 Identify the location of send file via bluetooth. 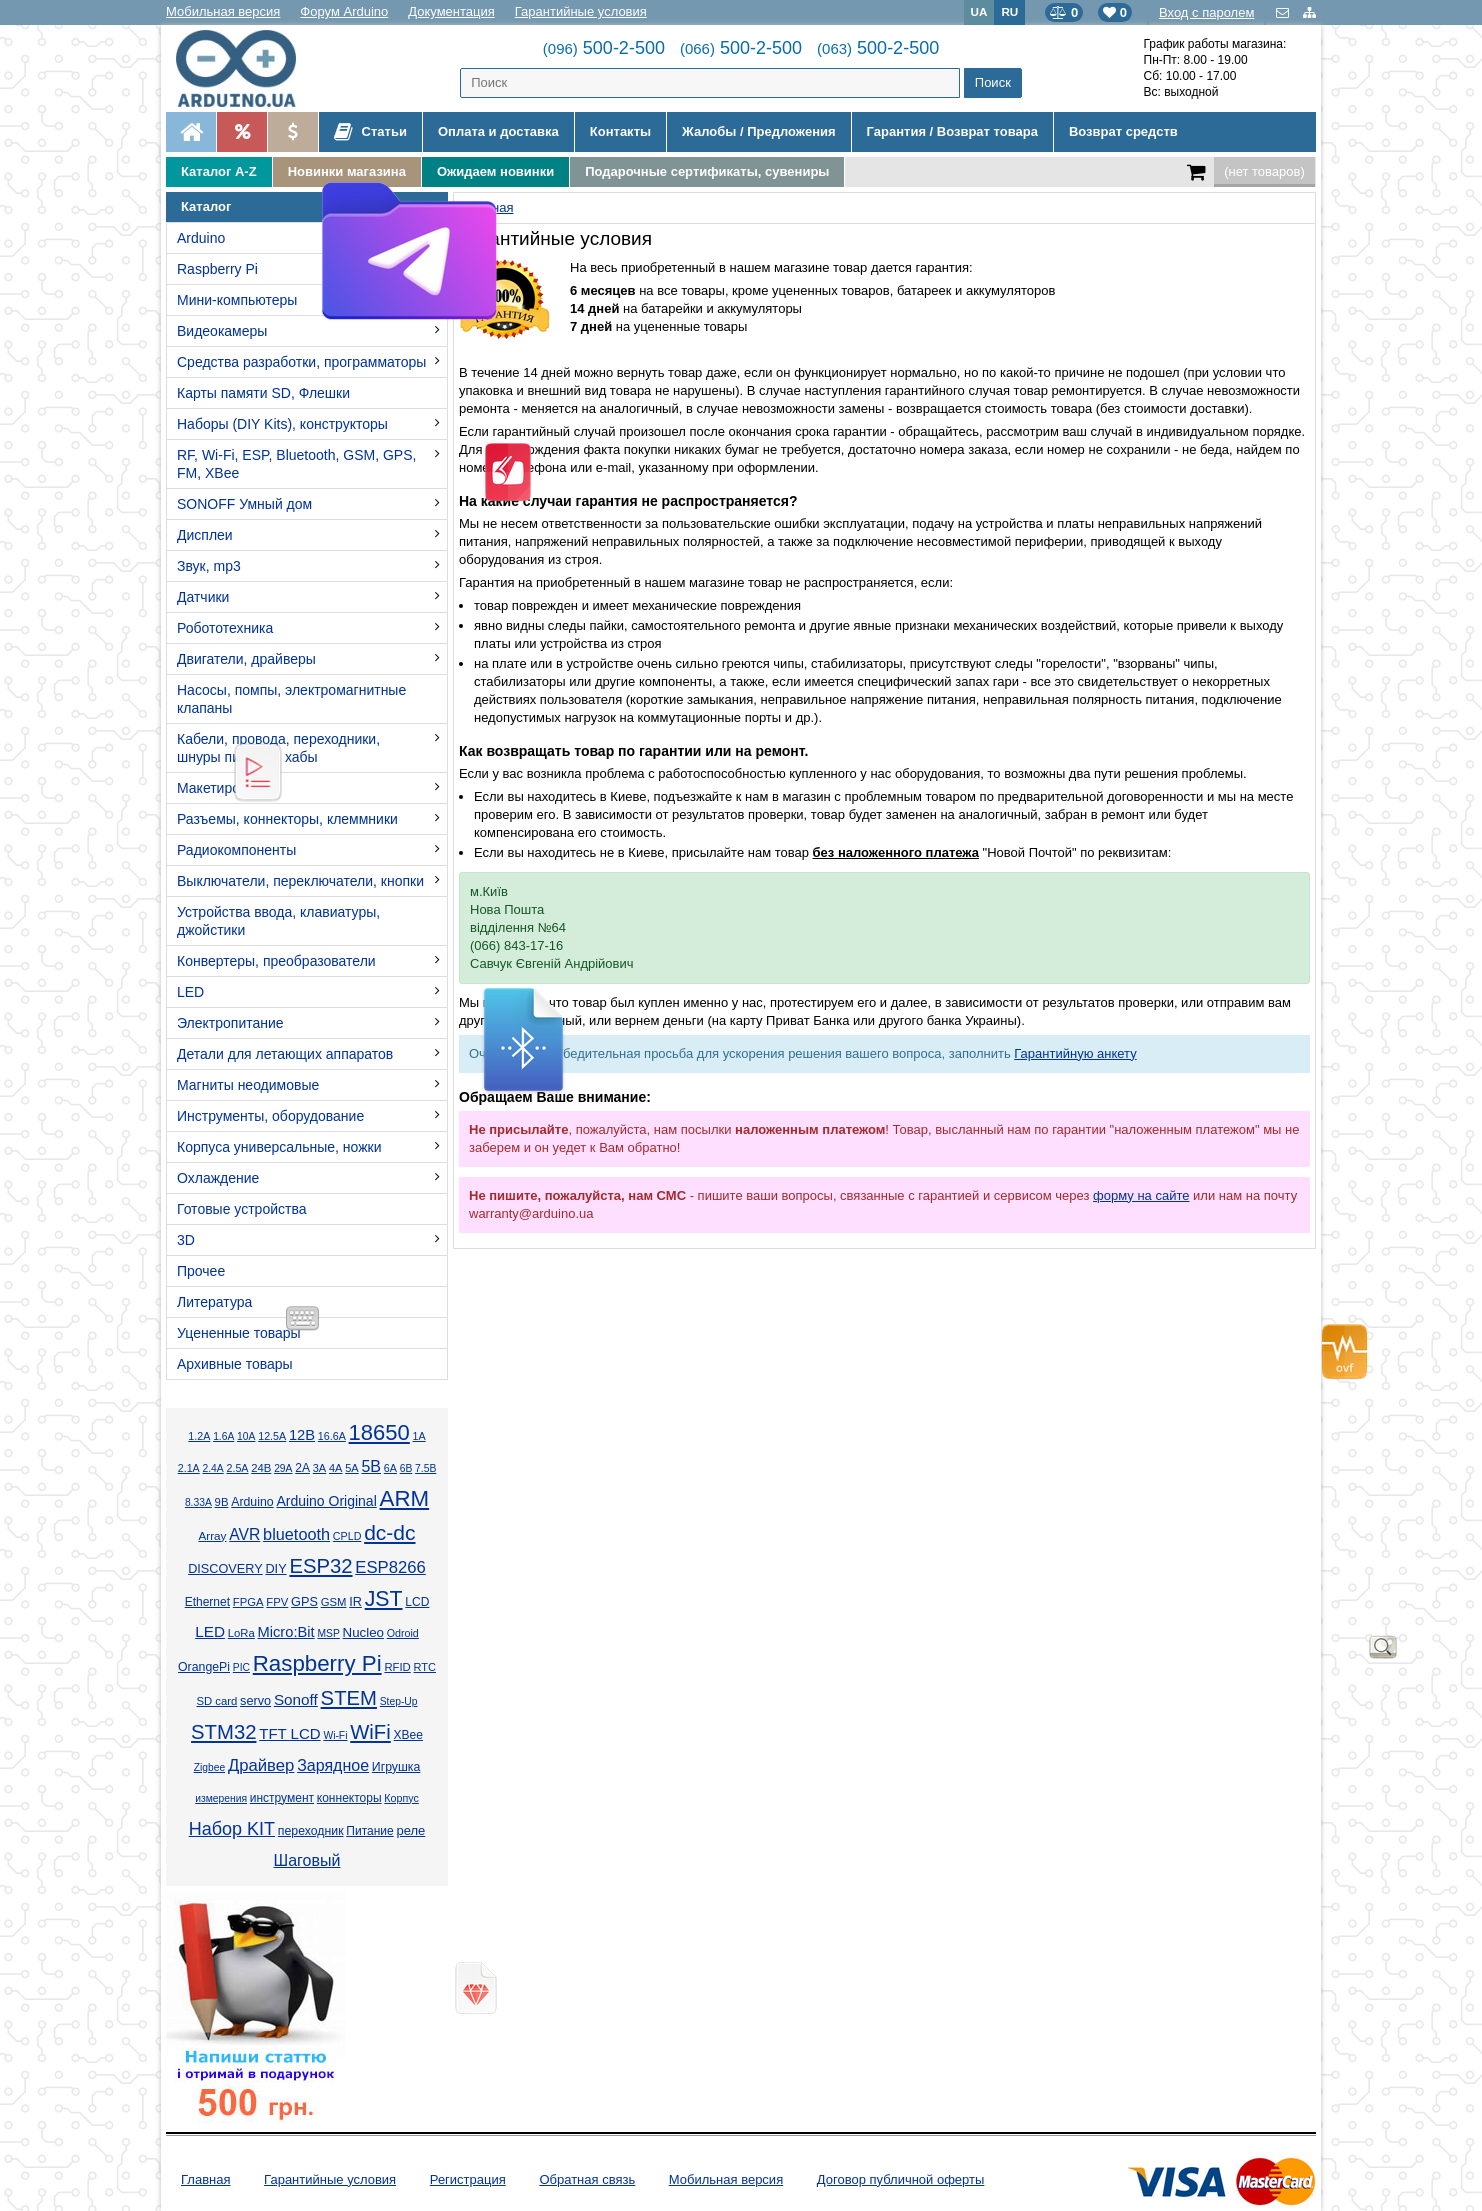
(523, 1039).